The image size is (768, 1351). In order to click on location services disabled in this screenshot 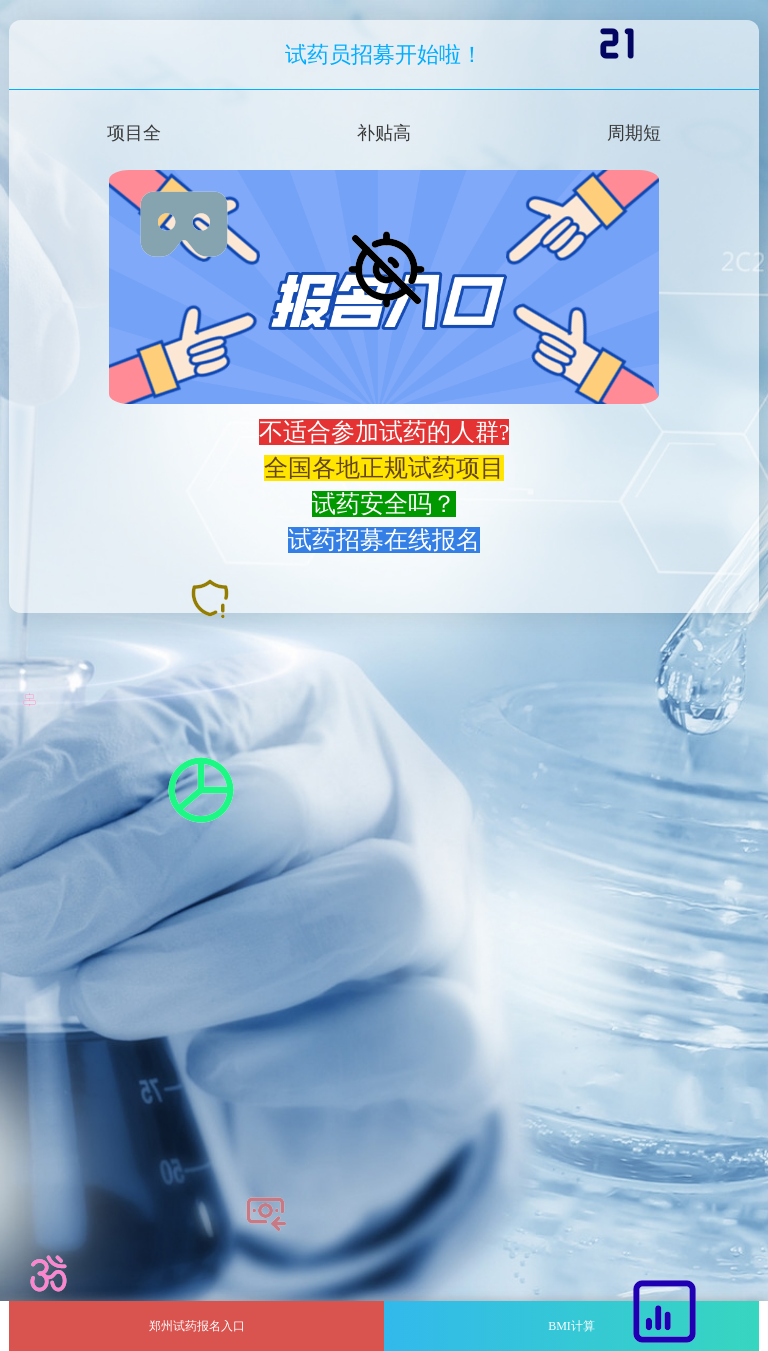, I will do `click(386, 269)`.